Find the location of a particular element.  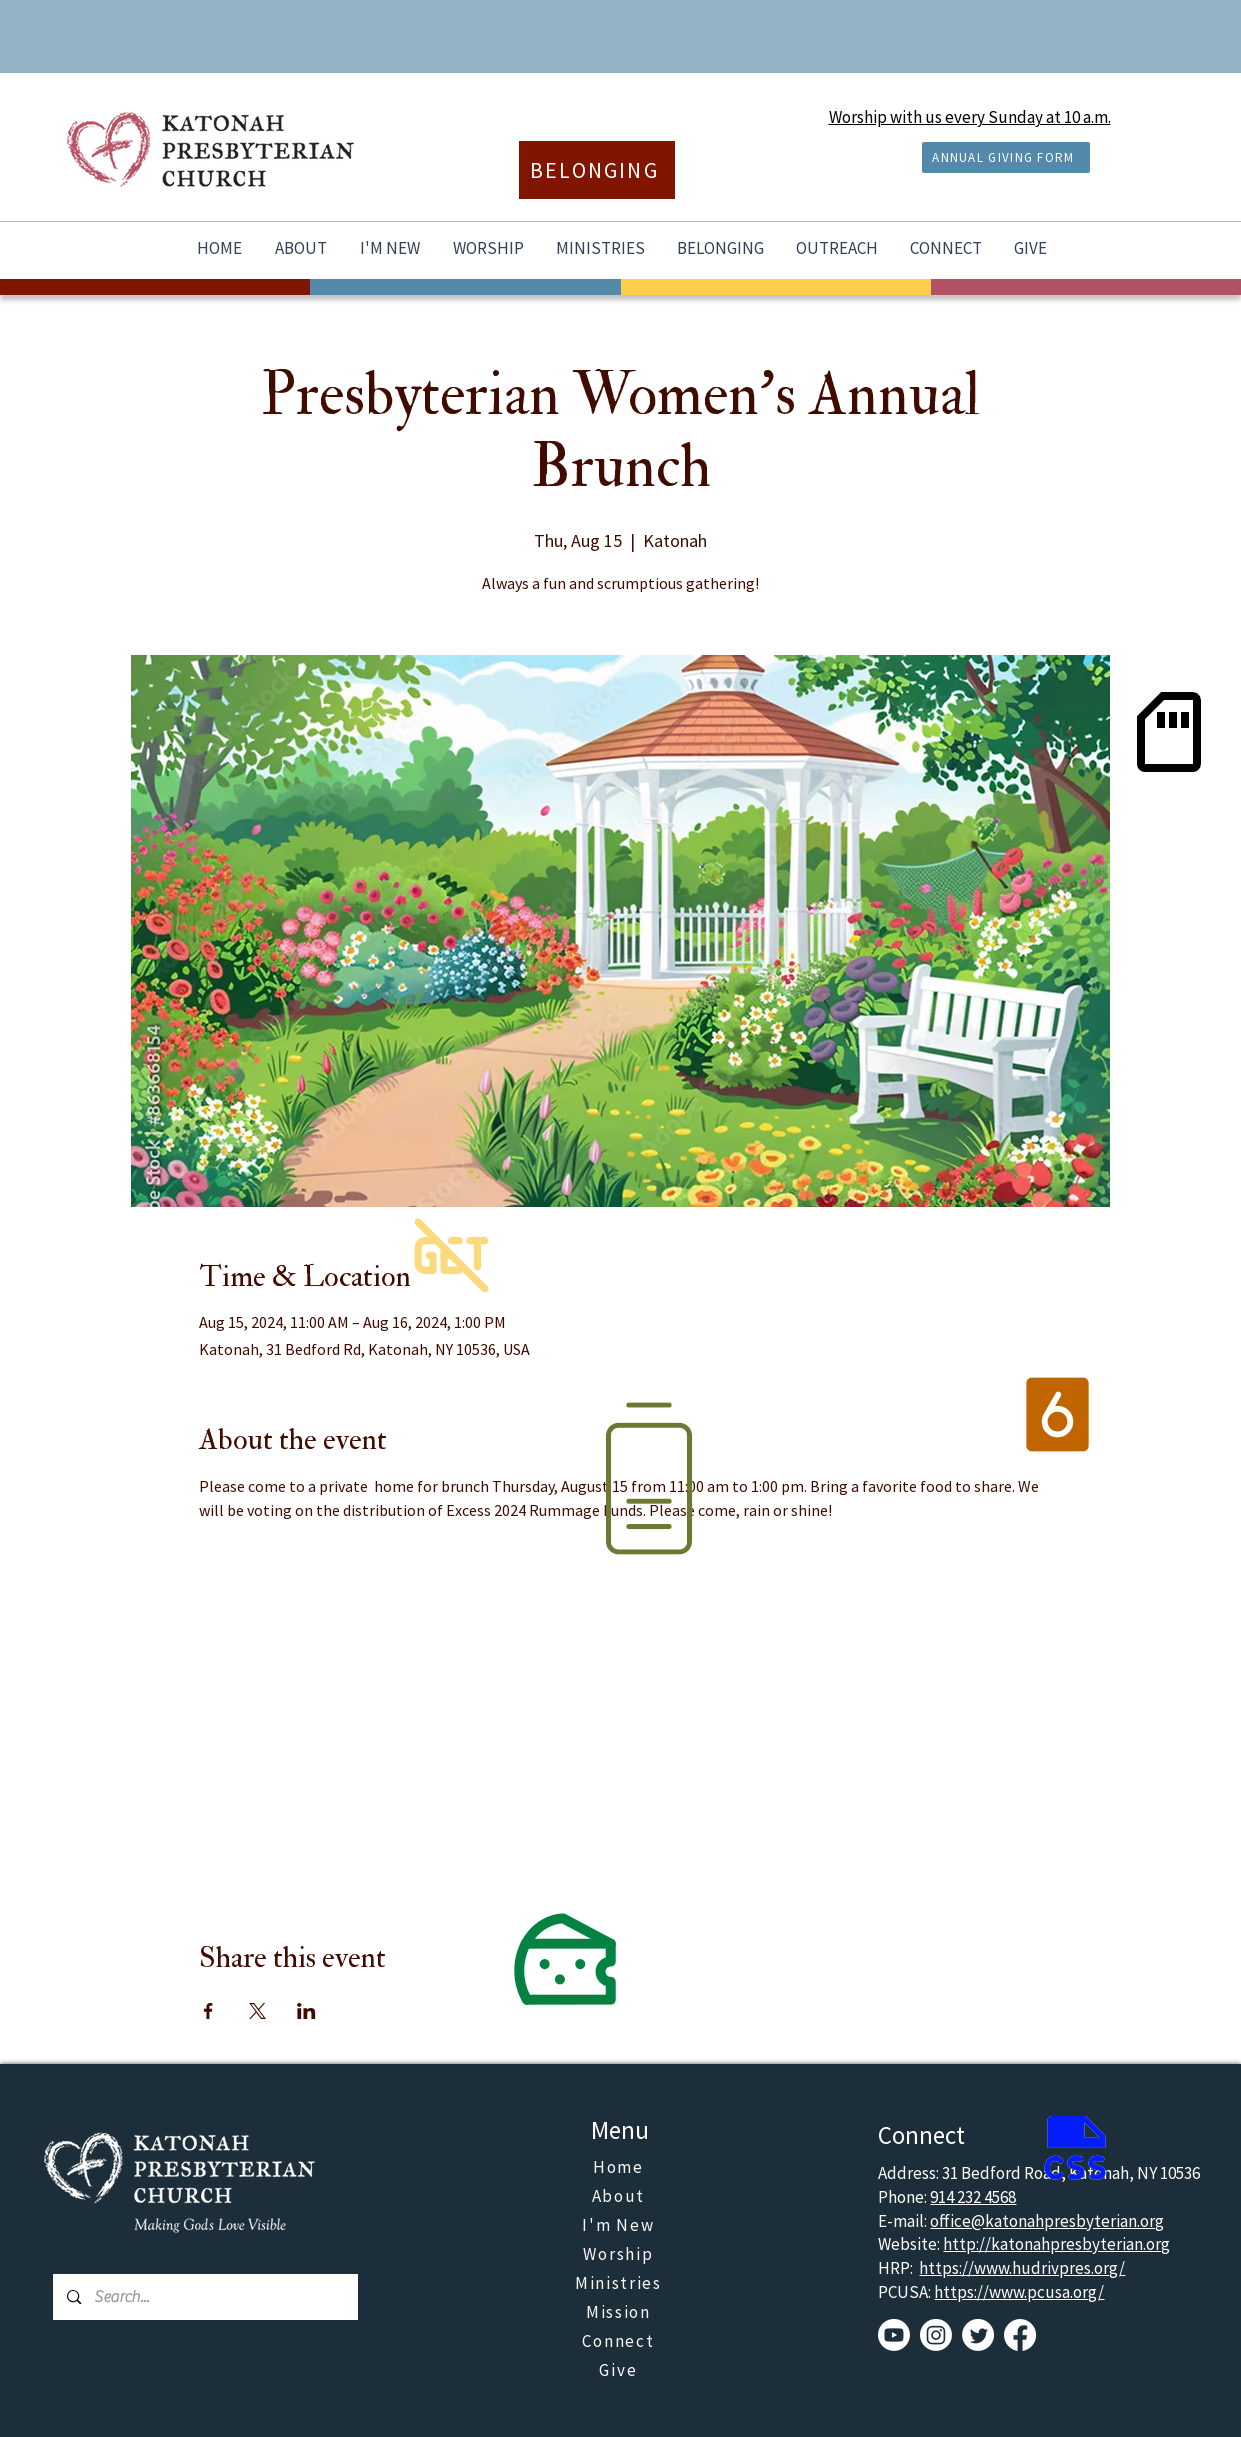

indicates the number six in a sequence or list is located at coordinates (1057, 1414).